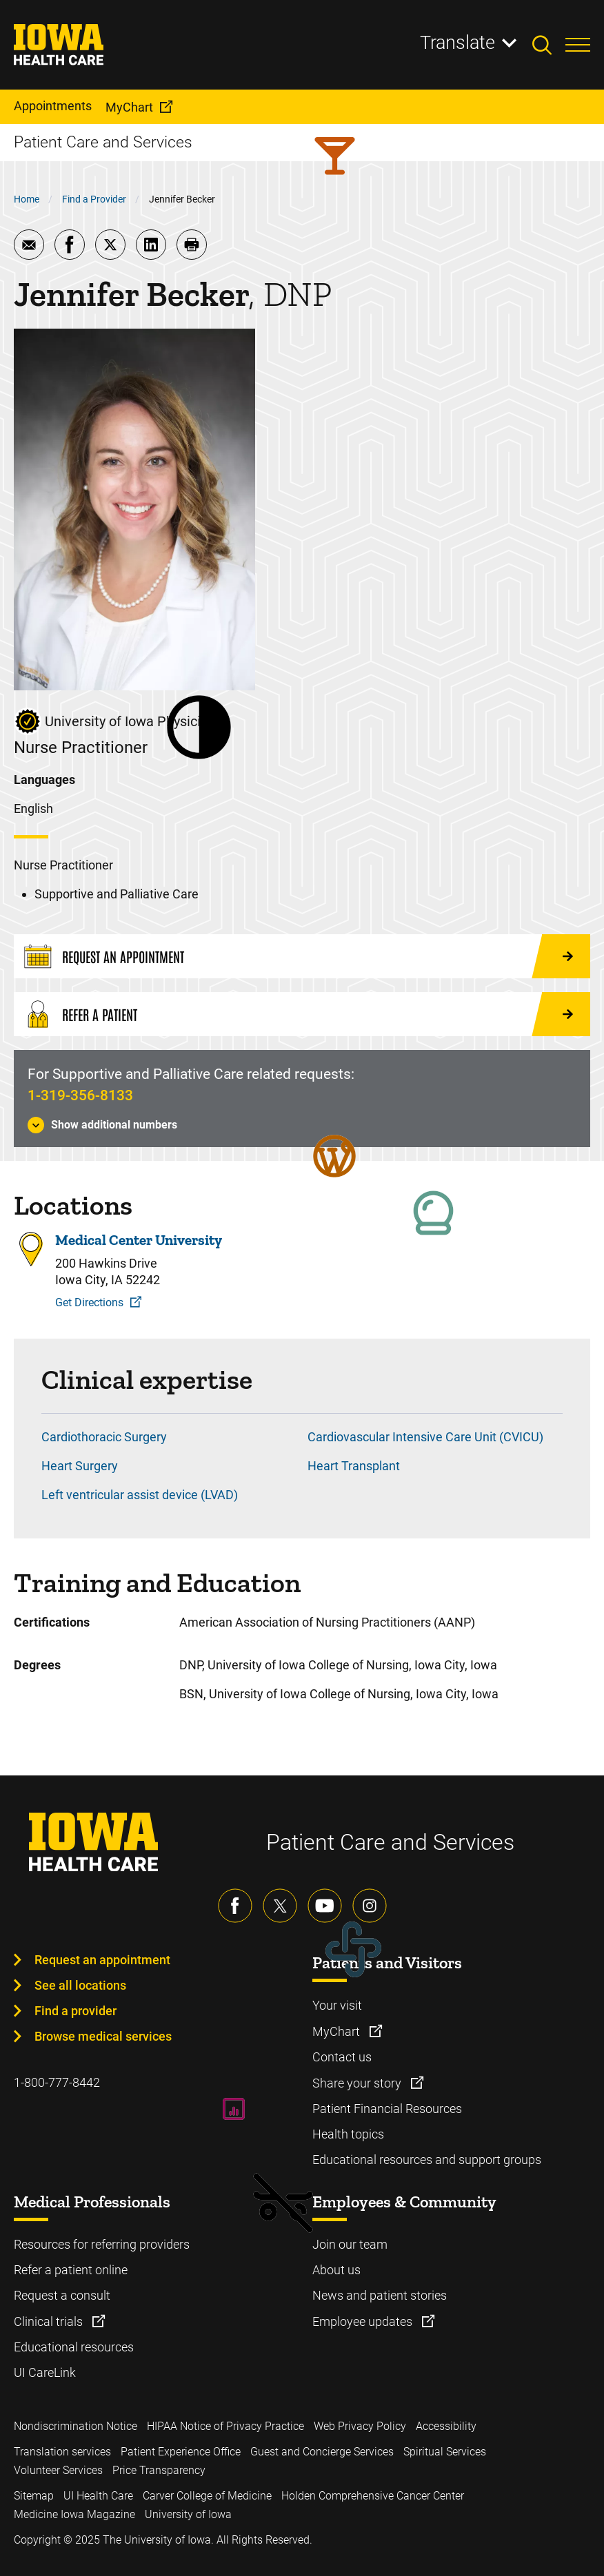  Describe the element at coordinates (334, 154) in the screenshot. I see `browse cocktail or drink recipes` at that location.